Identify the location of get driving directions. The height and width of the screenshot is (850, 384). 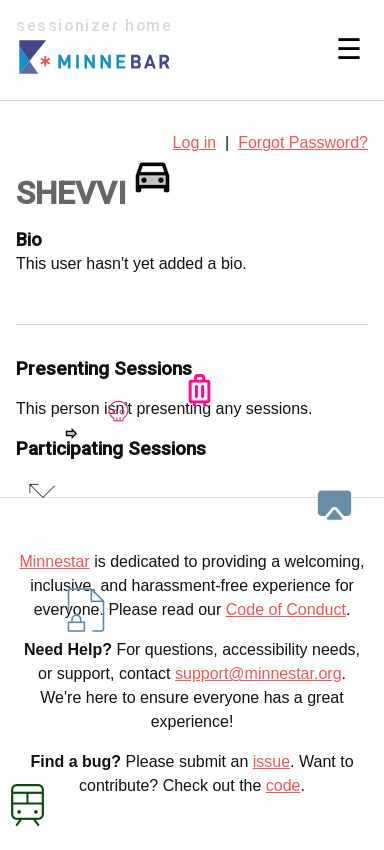
(152, 175).